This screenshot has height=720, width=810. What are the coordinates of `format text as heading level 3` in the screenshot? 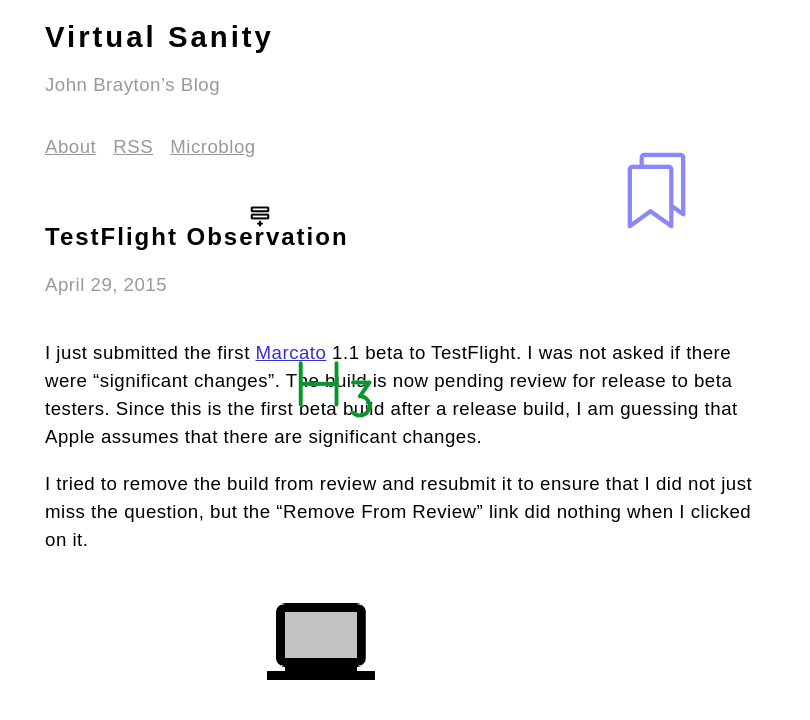 It's located at (331, 388).